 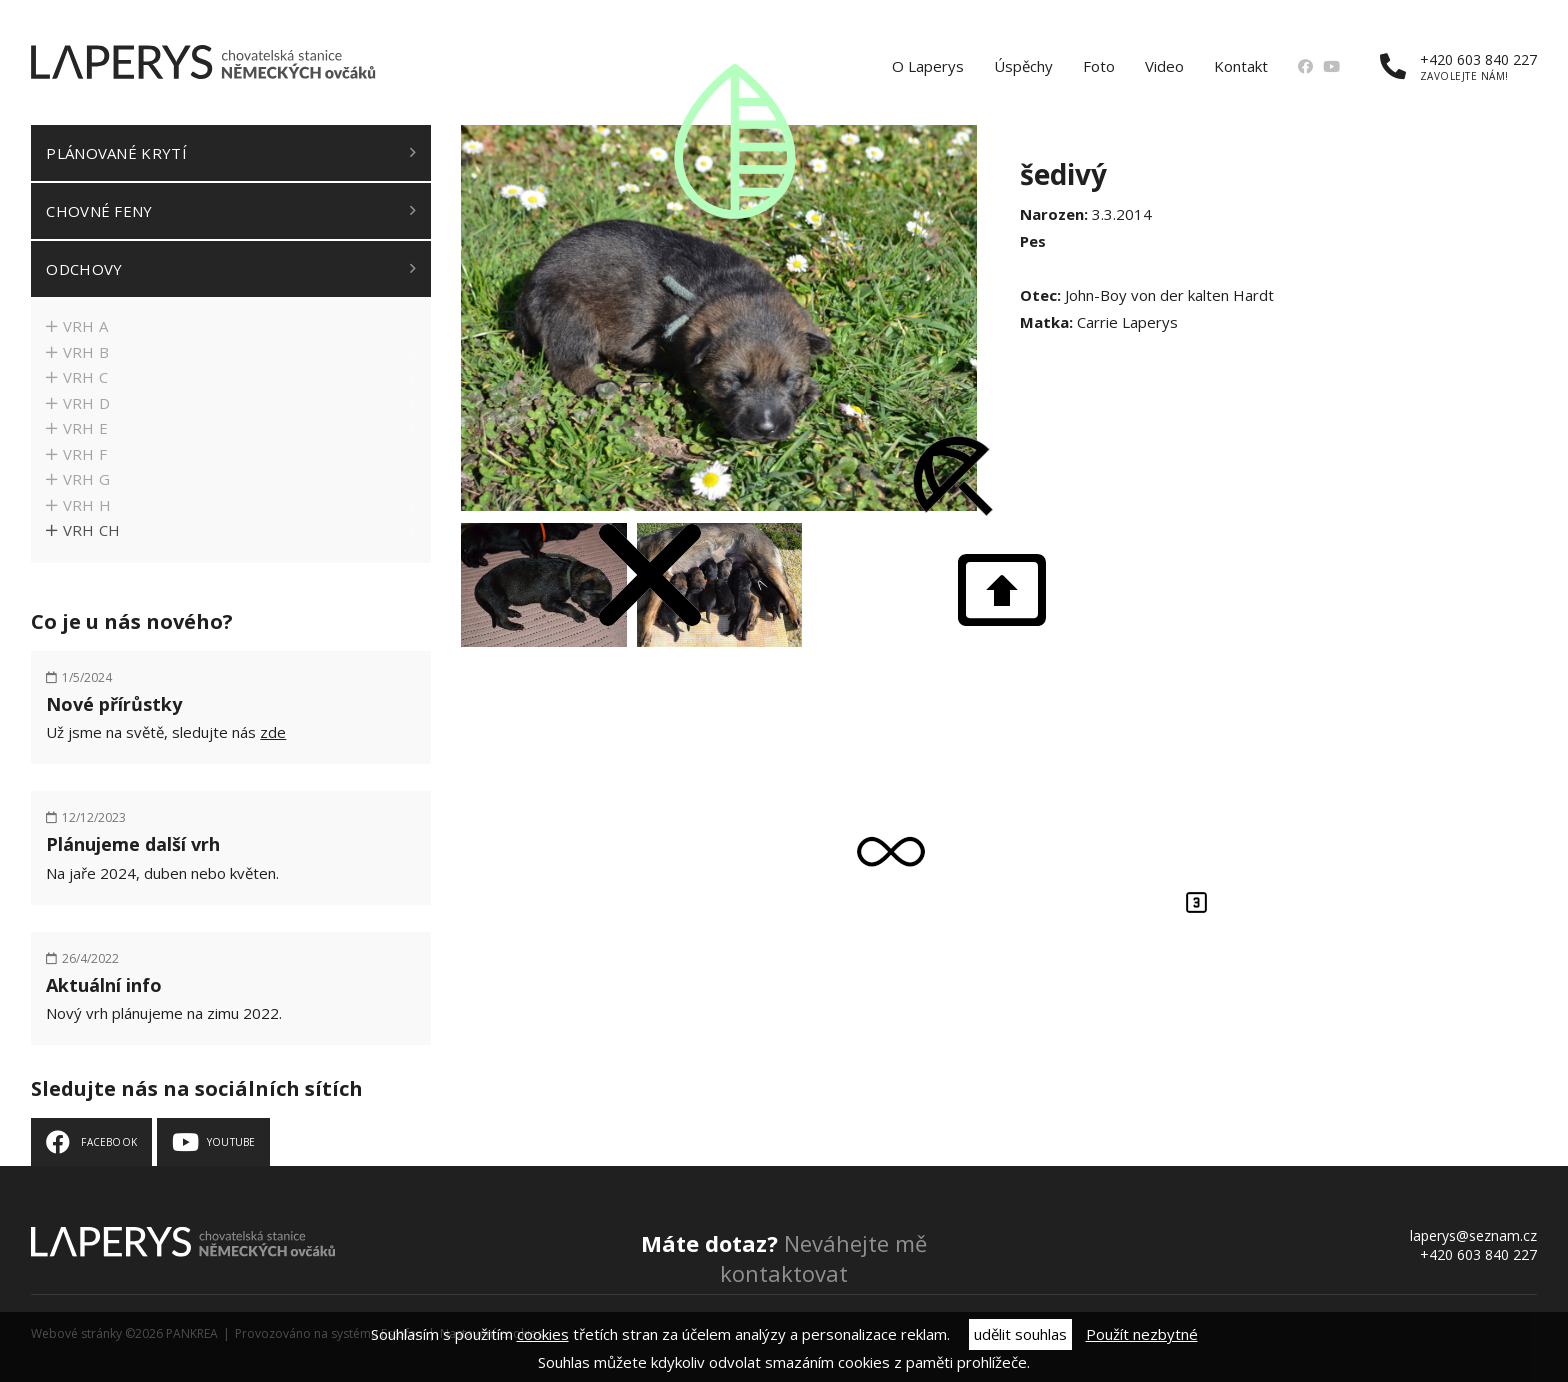 I want to click on indicates unlimited or infinite quantity, so click(x=891, y=851).